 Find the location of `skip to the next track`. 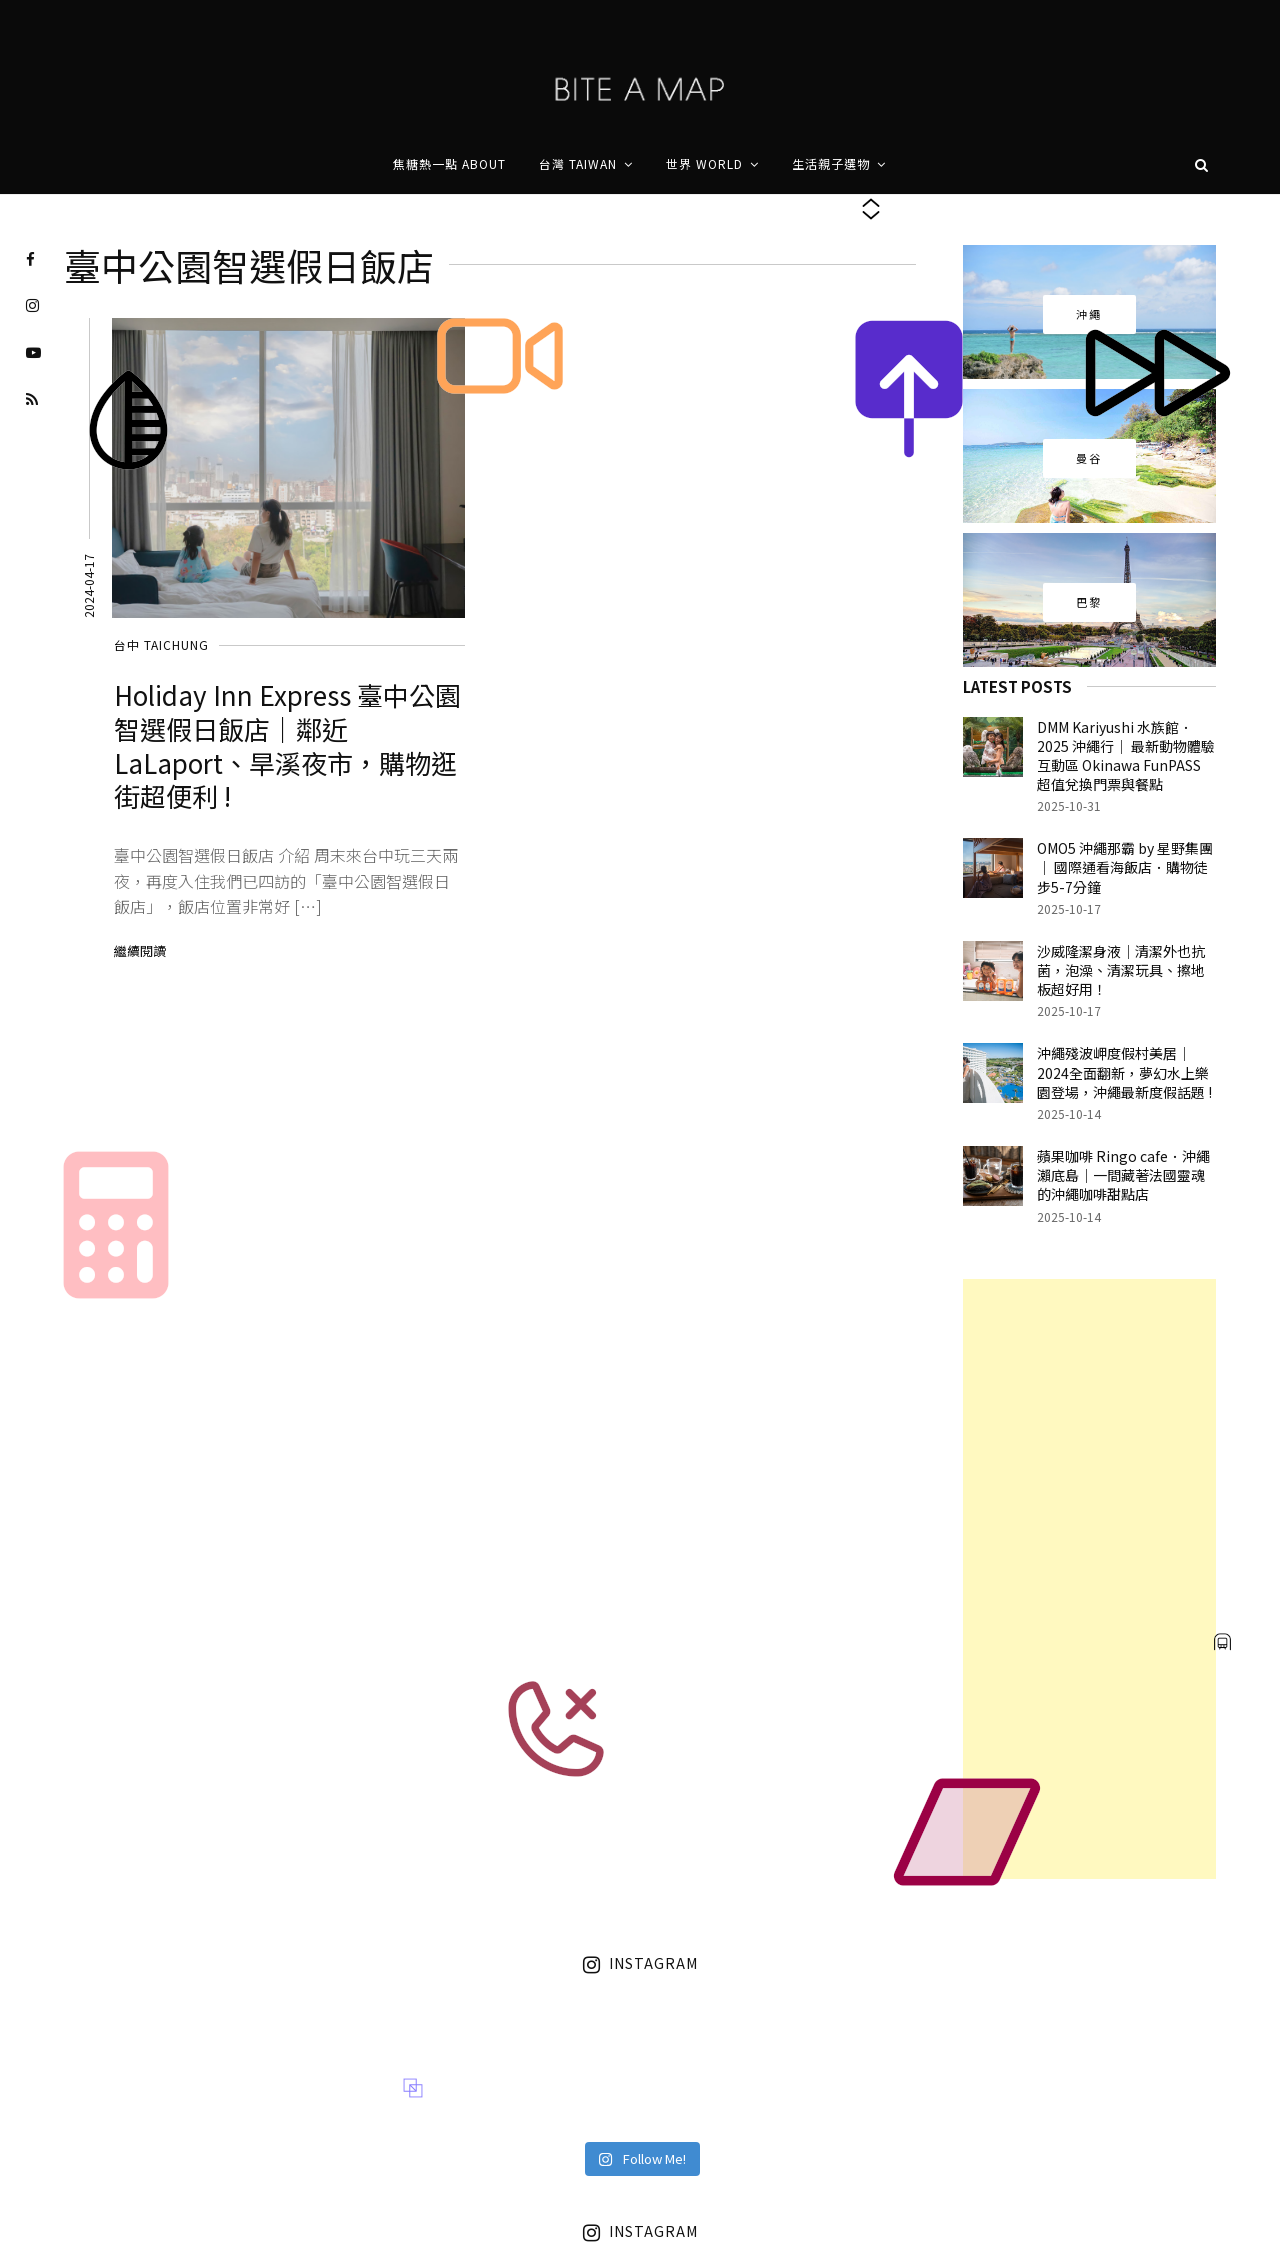

skip to the next track is located at coordinates (1158, 373).